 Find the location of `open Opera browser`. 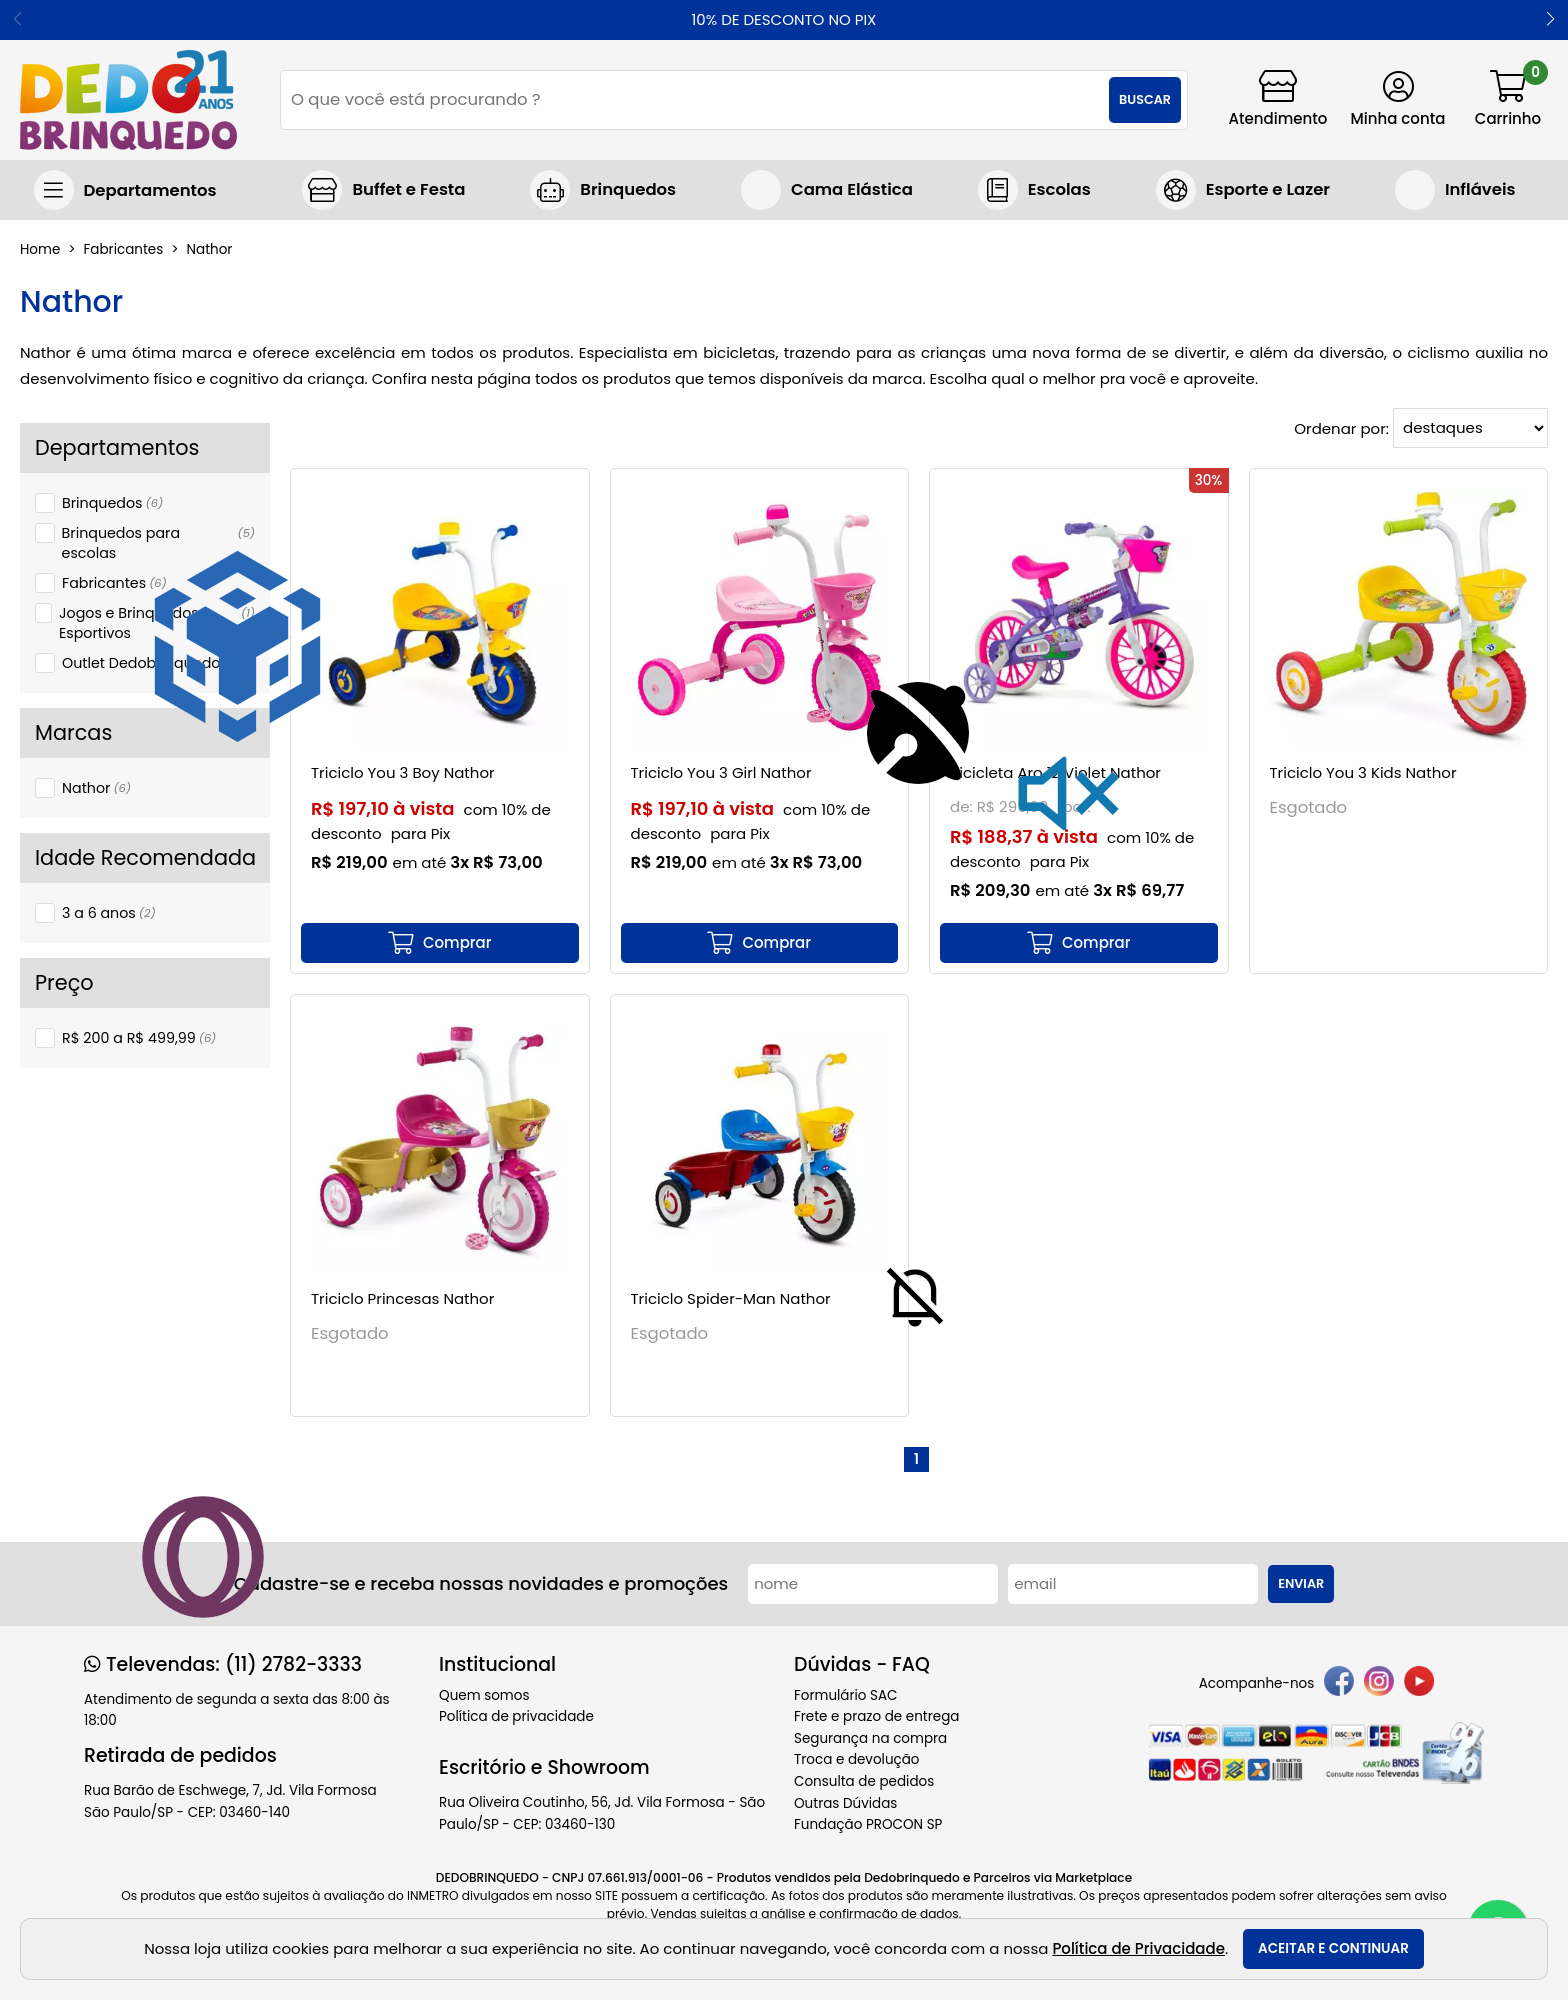

open Opera browser is located at coordinates (203, 1557).